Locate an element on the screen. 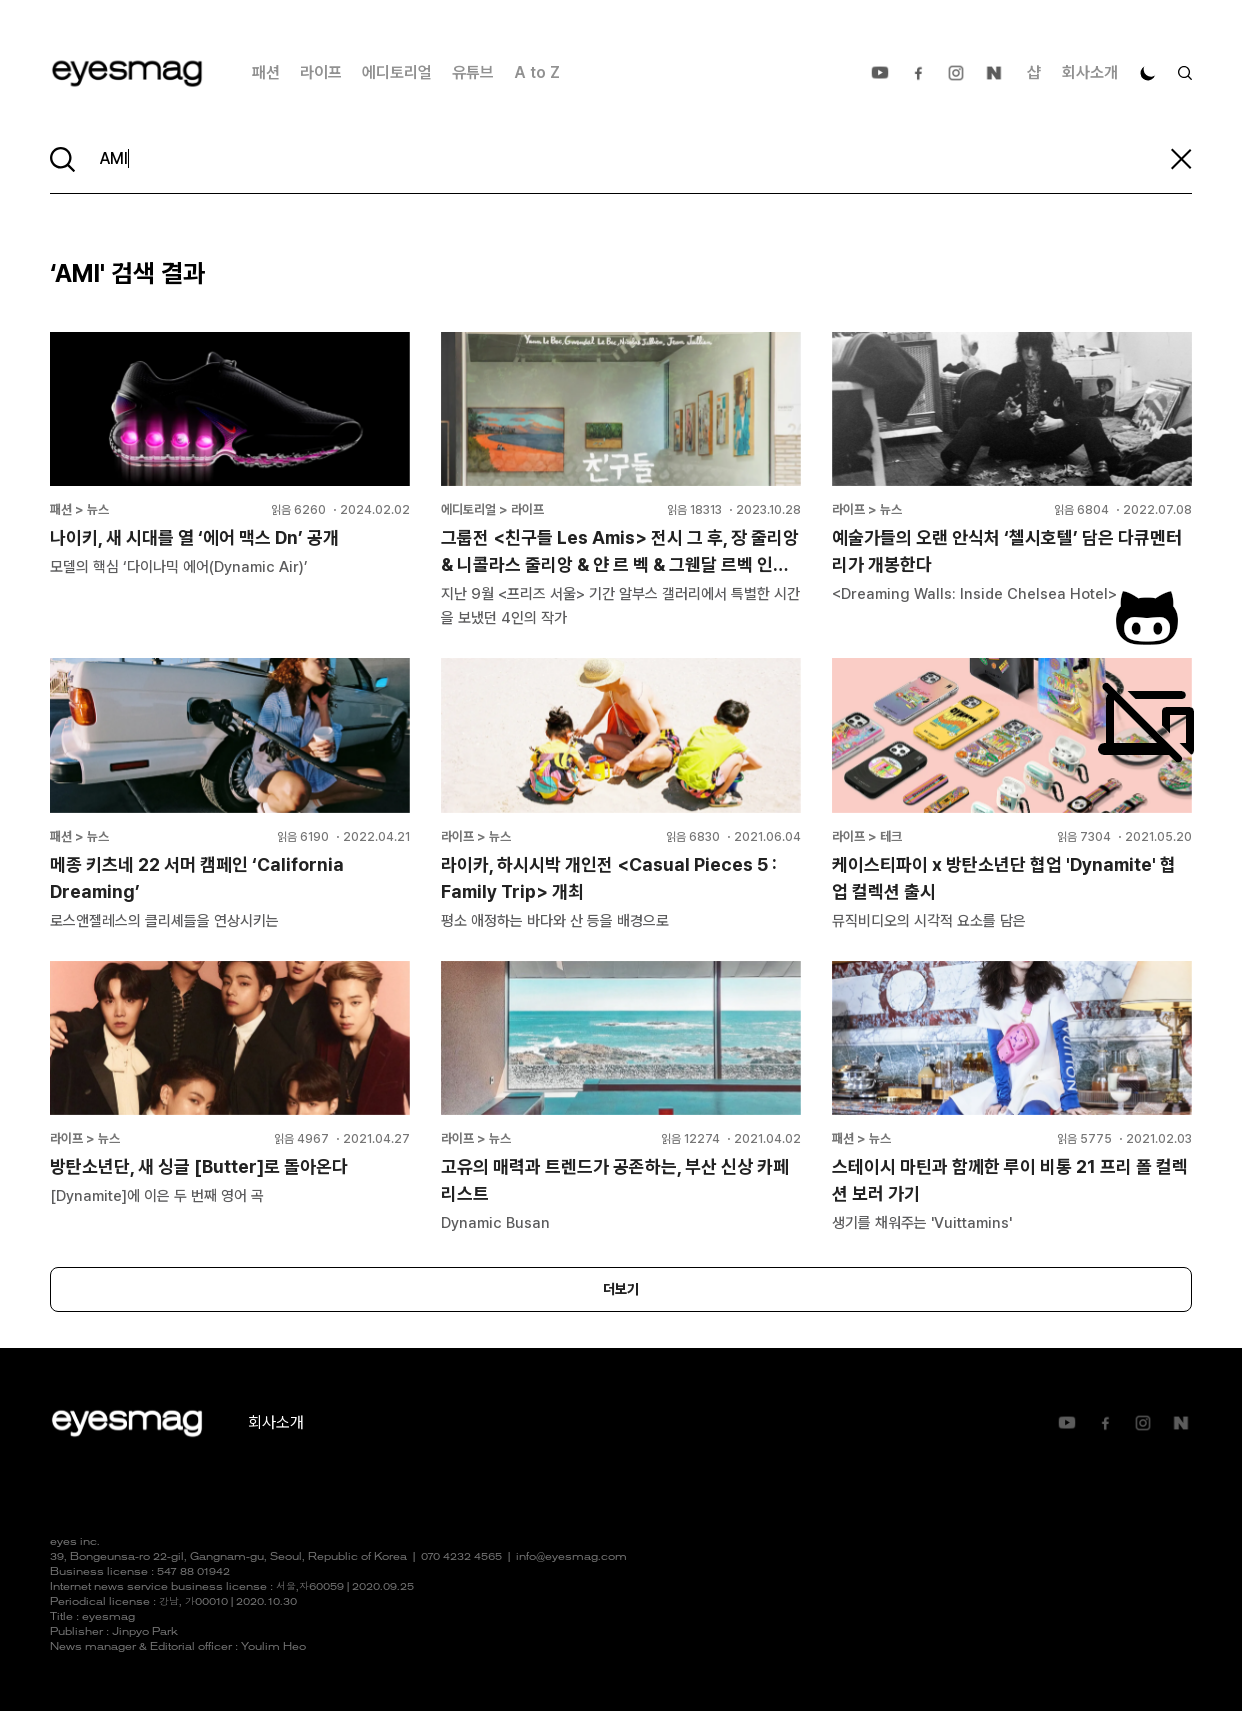 This screenshot has width=1242, height=1711. device link disconnected or unavailable is located at coordinates (1146, 723).